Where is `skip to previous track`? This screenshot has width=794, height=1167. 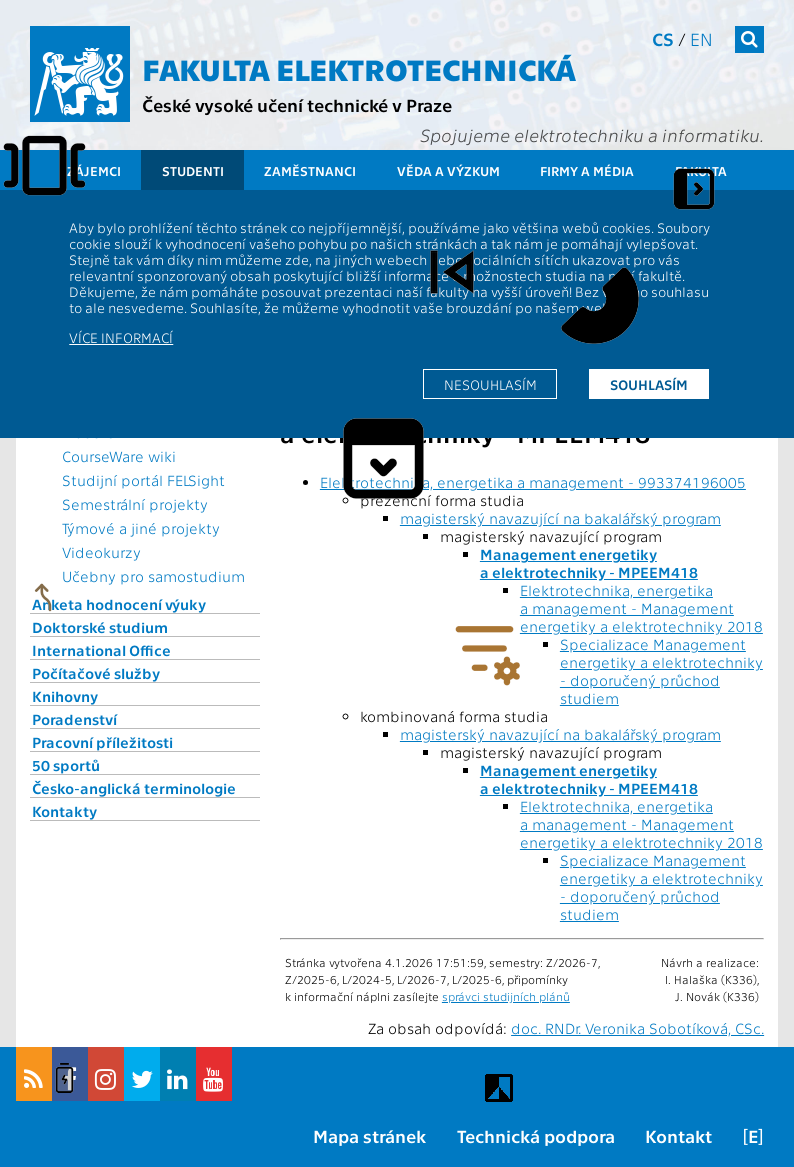
skip to previous track is located at coordinates (452, 272).